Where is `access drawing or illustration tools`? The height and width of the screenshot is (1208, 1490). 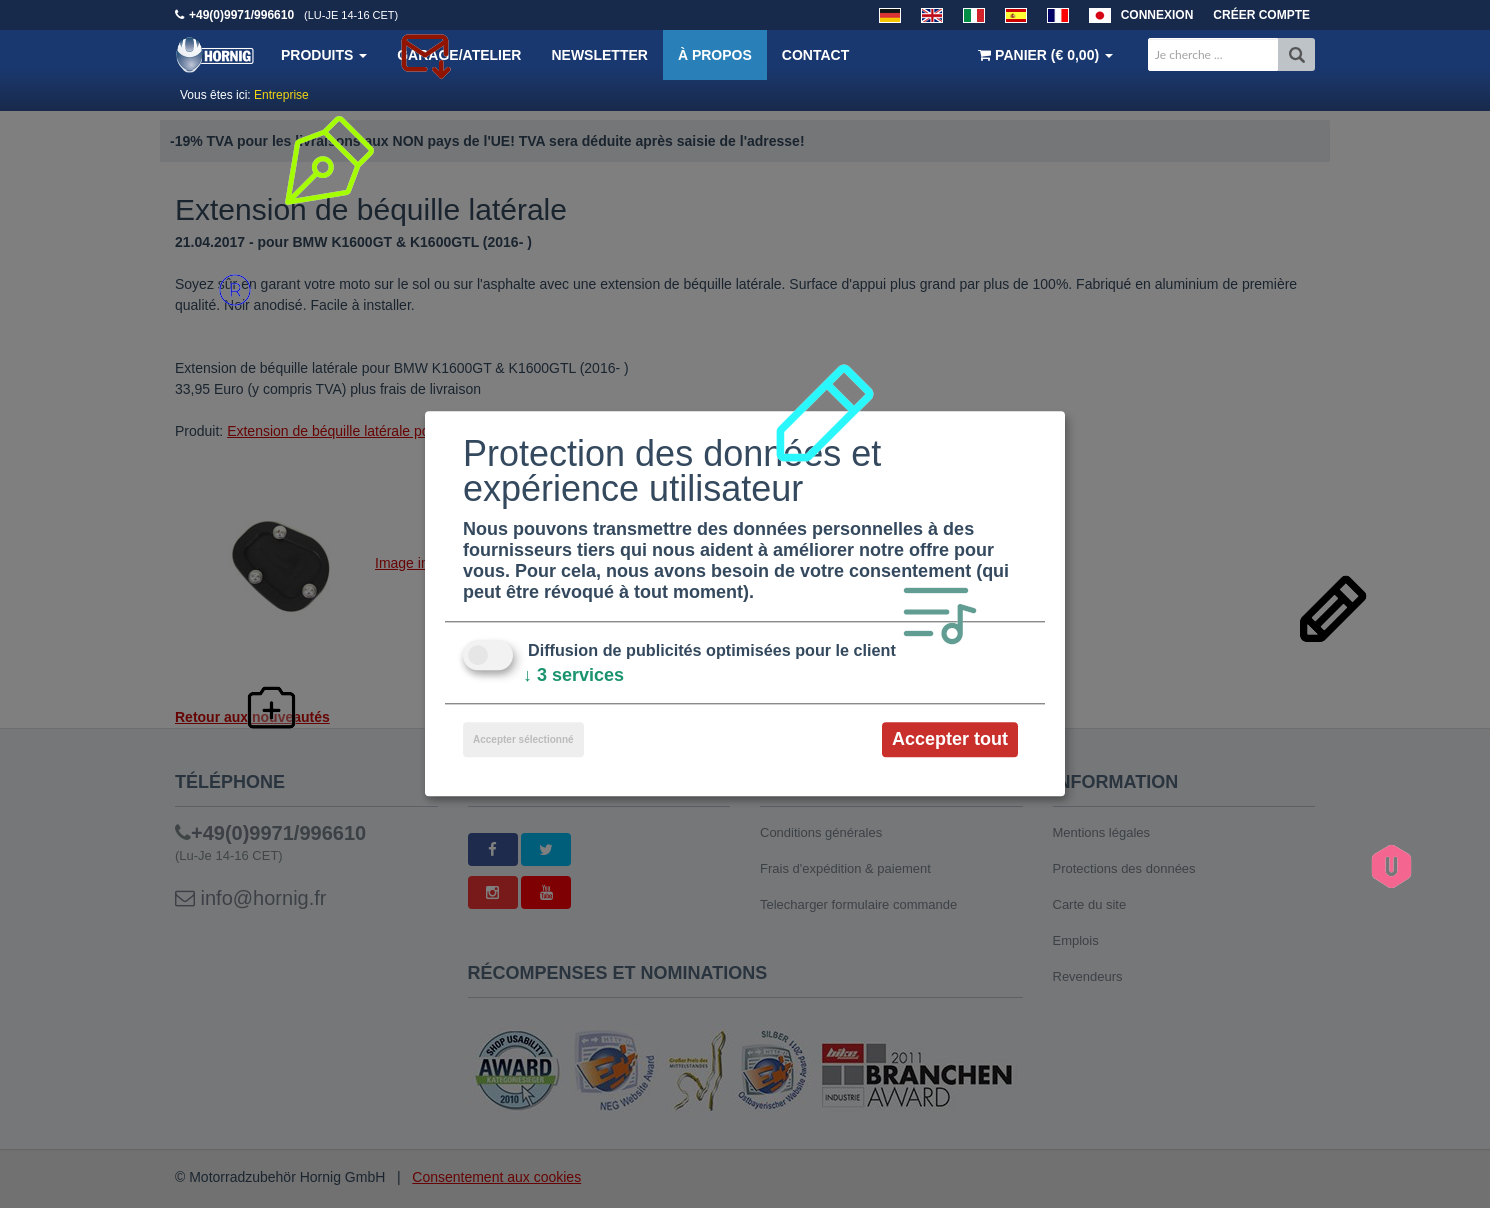 access drawing or illustration tools is located at coordinates (324, 165).